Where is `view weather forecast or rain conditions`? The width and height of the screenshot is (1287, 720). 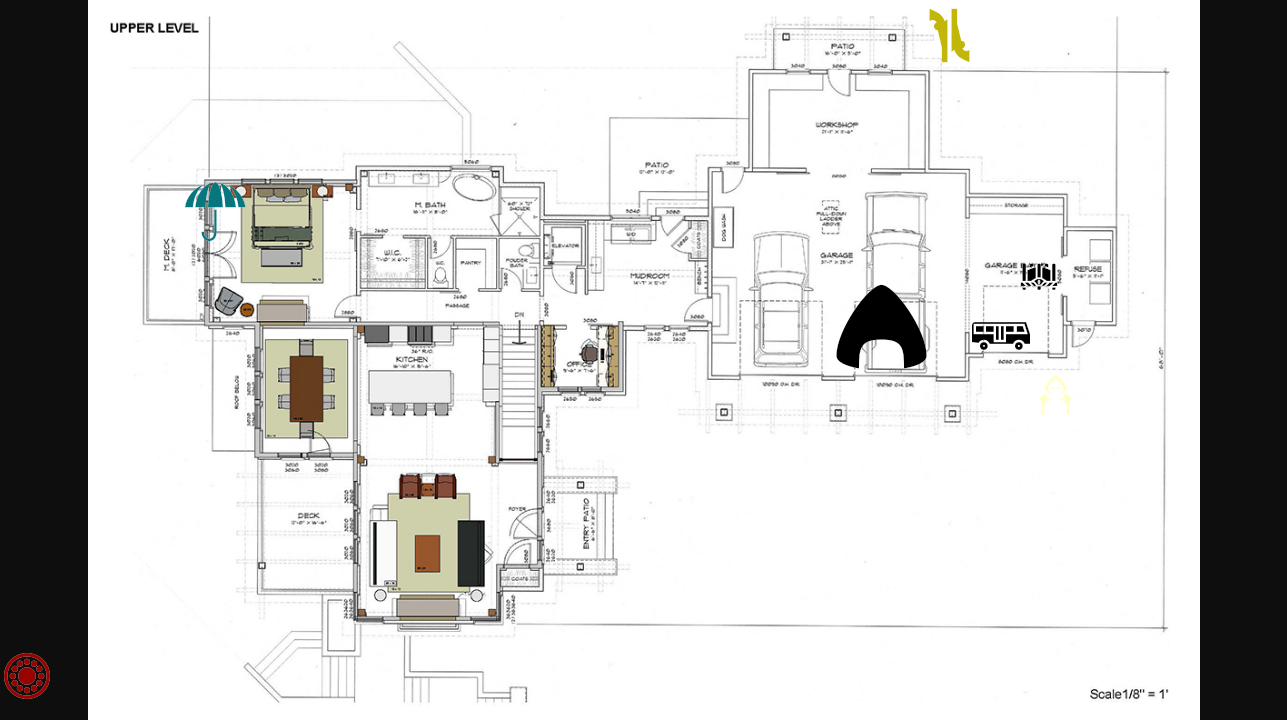 view weather forecast or rain conditions is located at coordinates (215, 211).